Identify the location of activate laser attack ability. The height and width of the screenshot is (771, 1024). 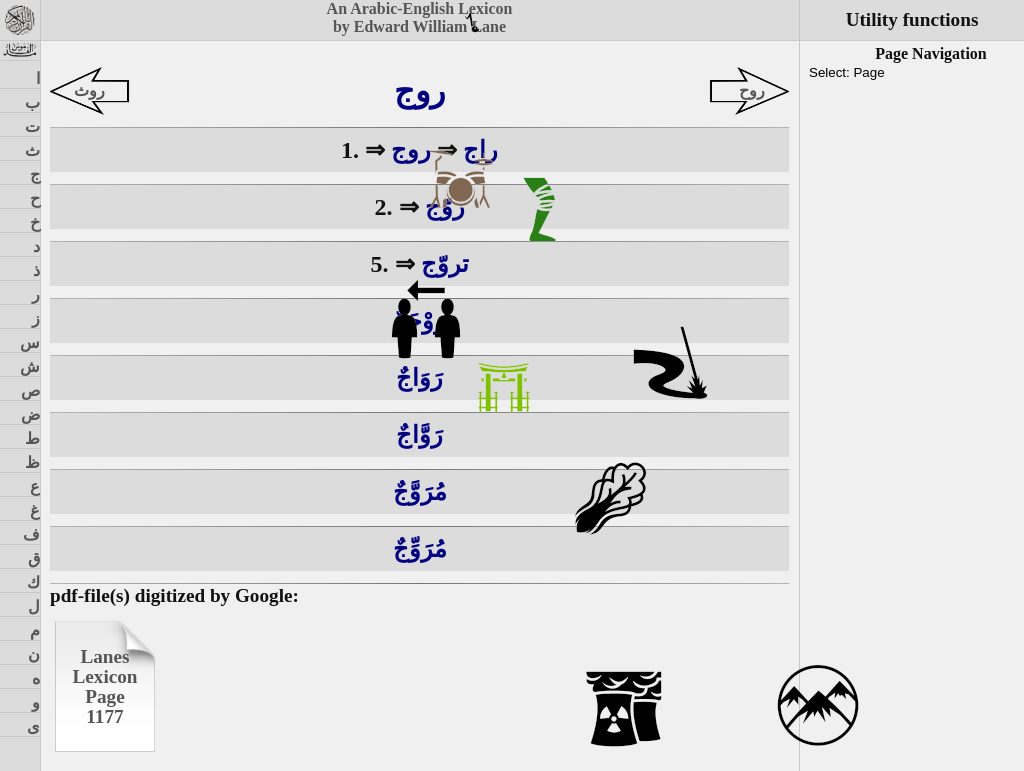
(670, 363).